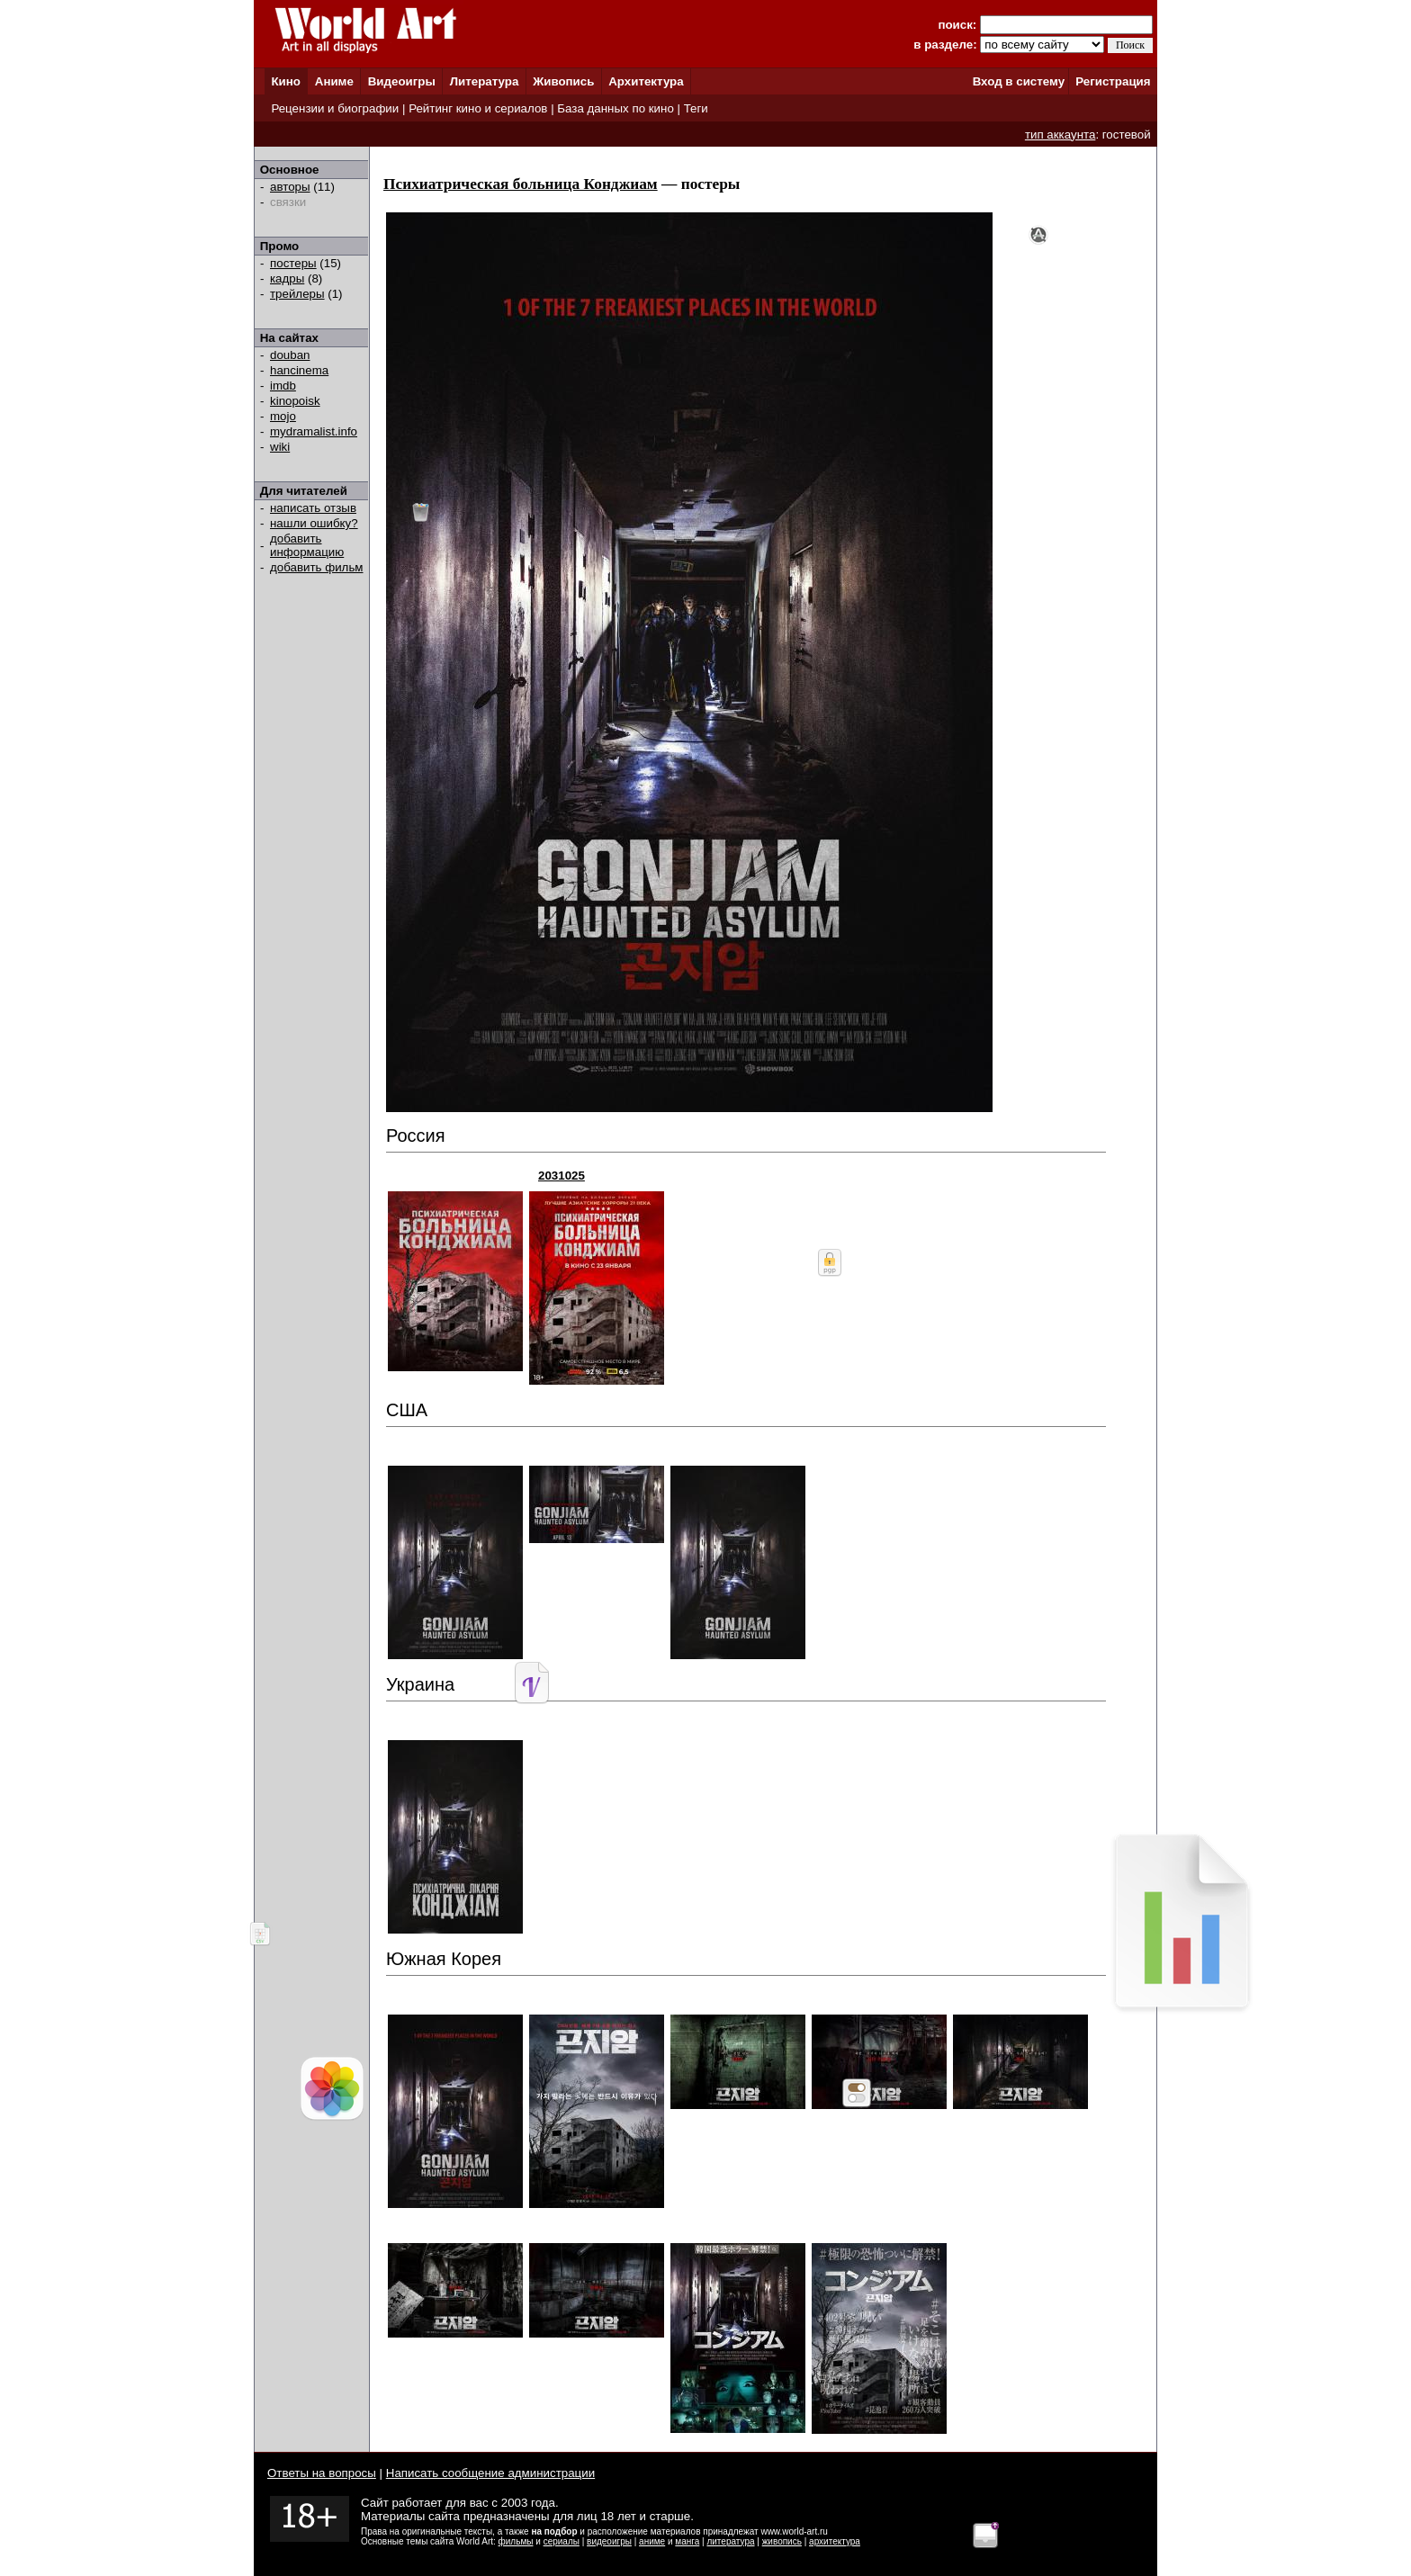 The width and height of the screenshot is (1411, 2576). I want to click on open a CSV spreadsheet file, so click(260, 1934).